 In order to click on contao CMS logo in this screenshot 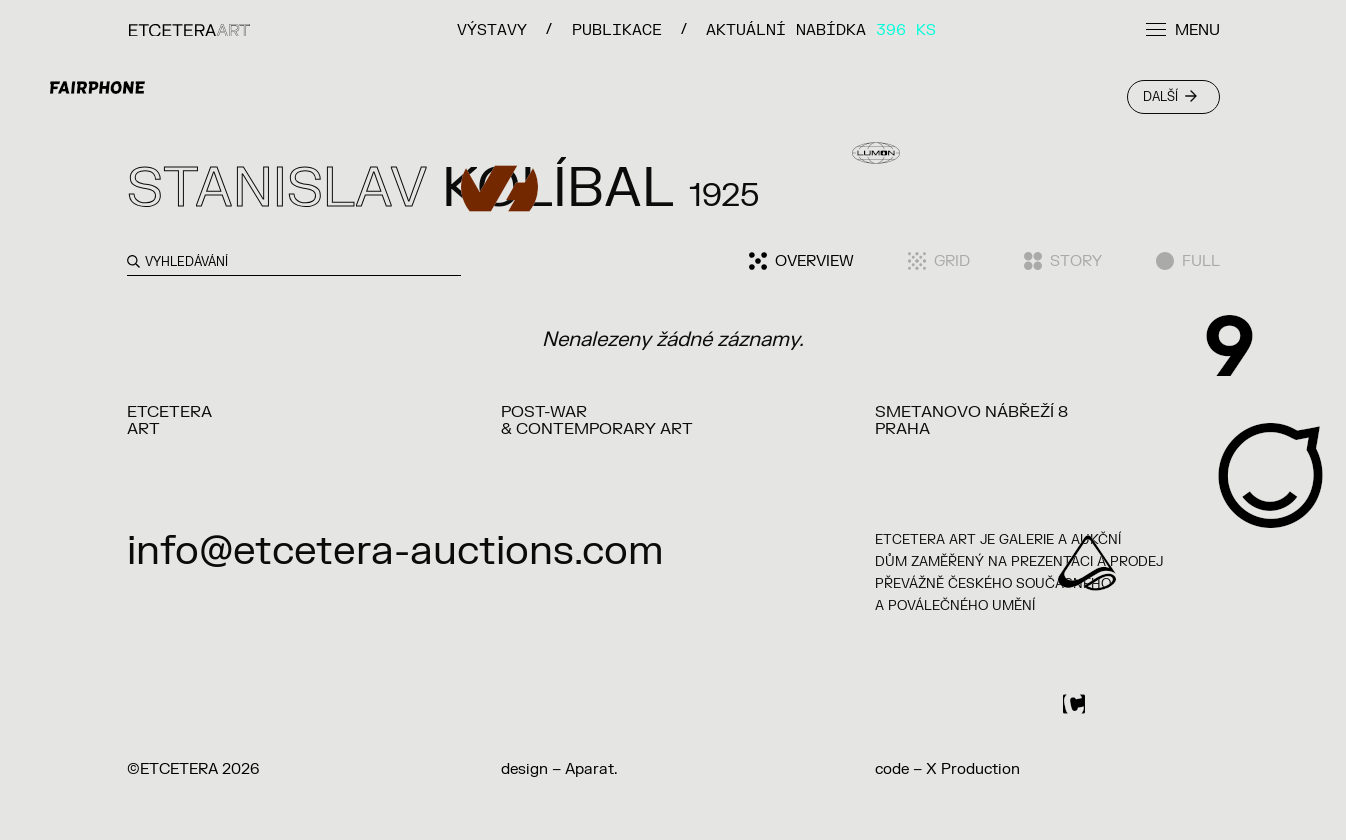, I will do `click(1074, 704)`.